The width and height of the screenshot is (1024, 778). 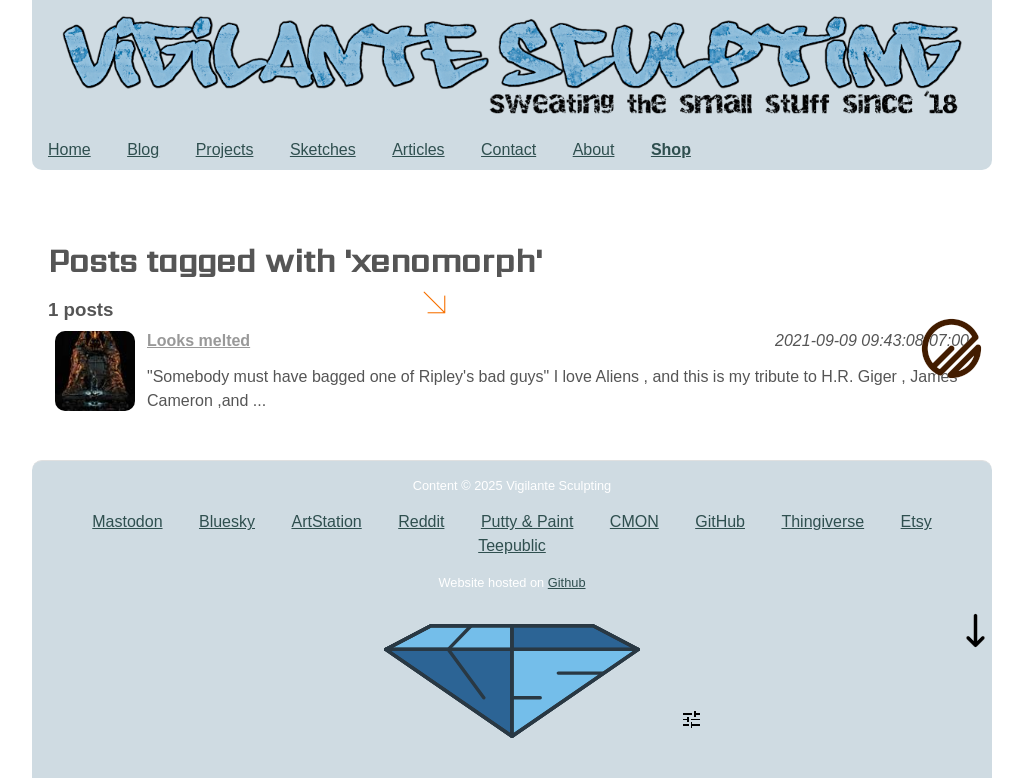 I want to click on scroll down or view more content, so click(x=975, y=630).